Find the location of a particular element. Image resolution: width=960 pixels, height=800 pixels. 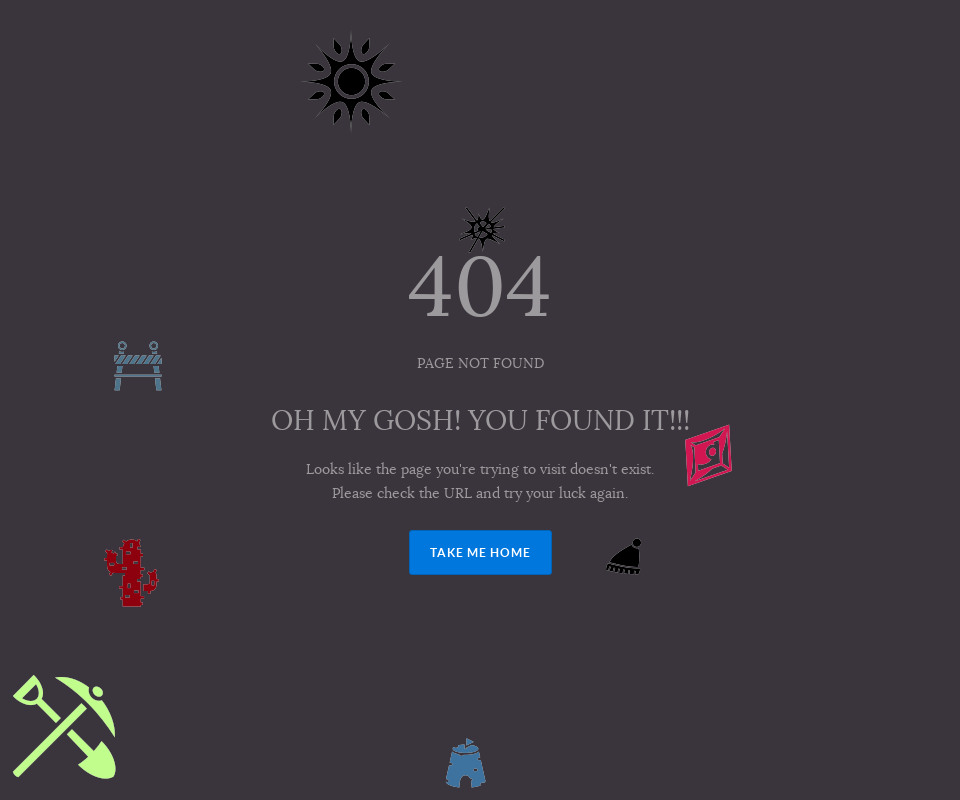

indicates a blocked or restricted area is located at coordinates (138, 365).